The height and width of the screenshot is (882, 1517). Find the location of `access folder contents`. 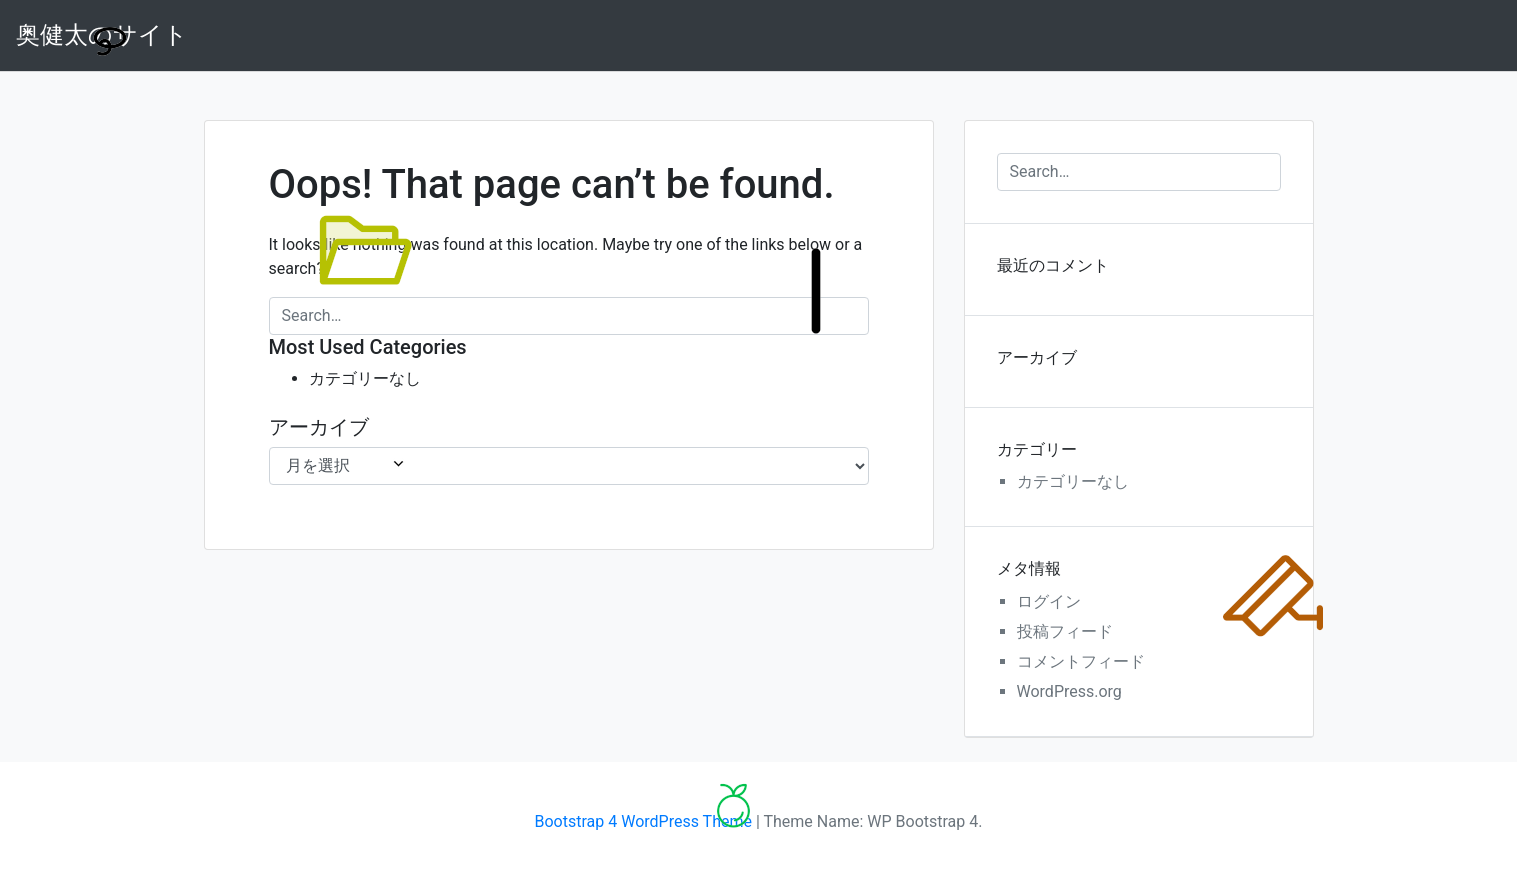

access folder contents is located at coordinates (362, 248).